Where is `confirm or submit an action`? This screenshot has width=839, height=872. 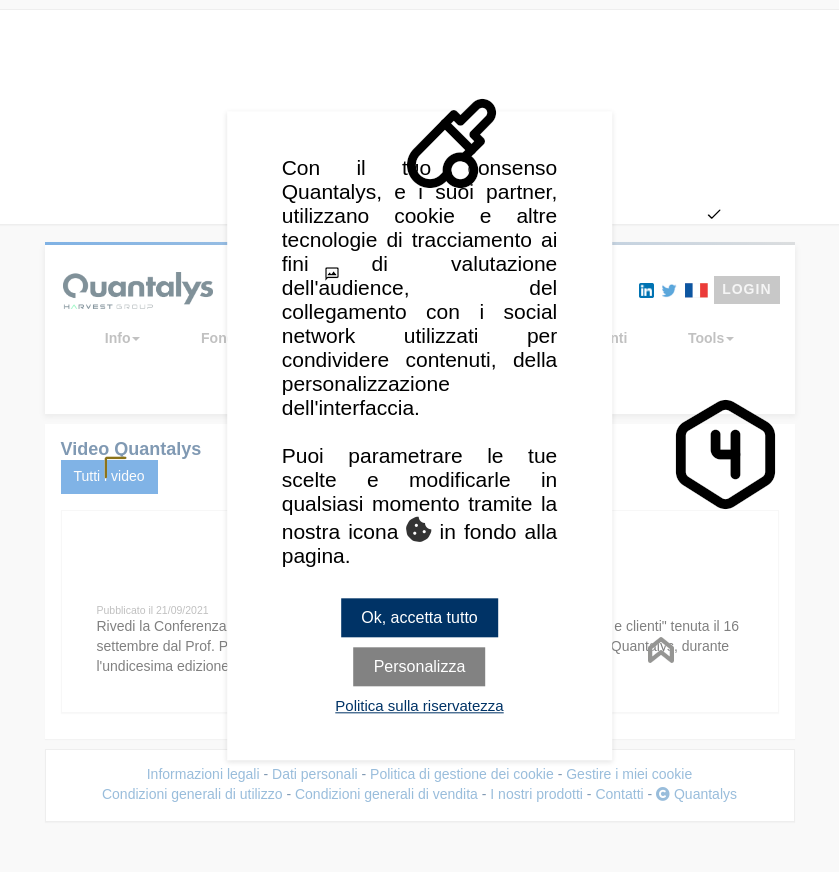 confirm or submit an action is located at coordinates (714, 214).